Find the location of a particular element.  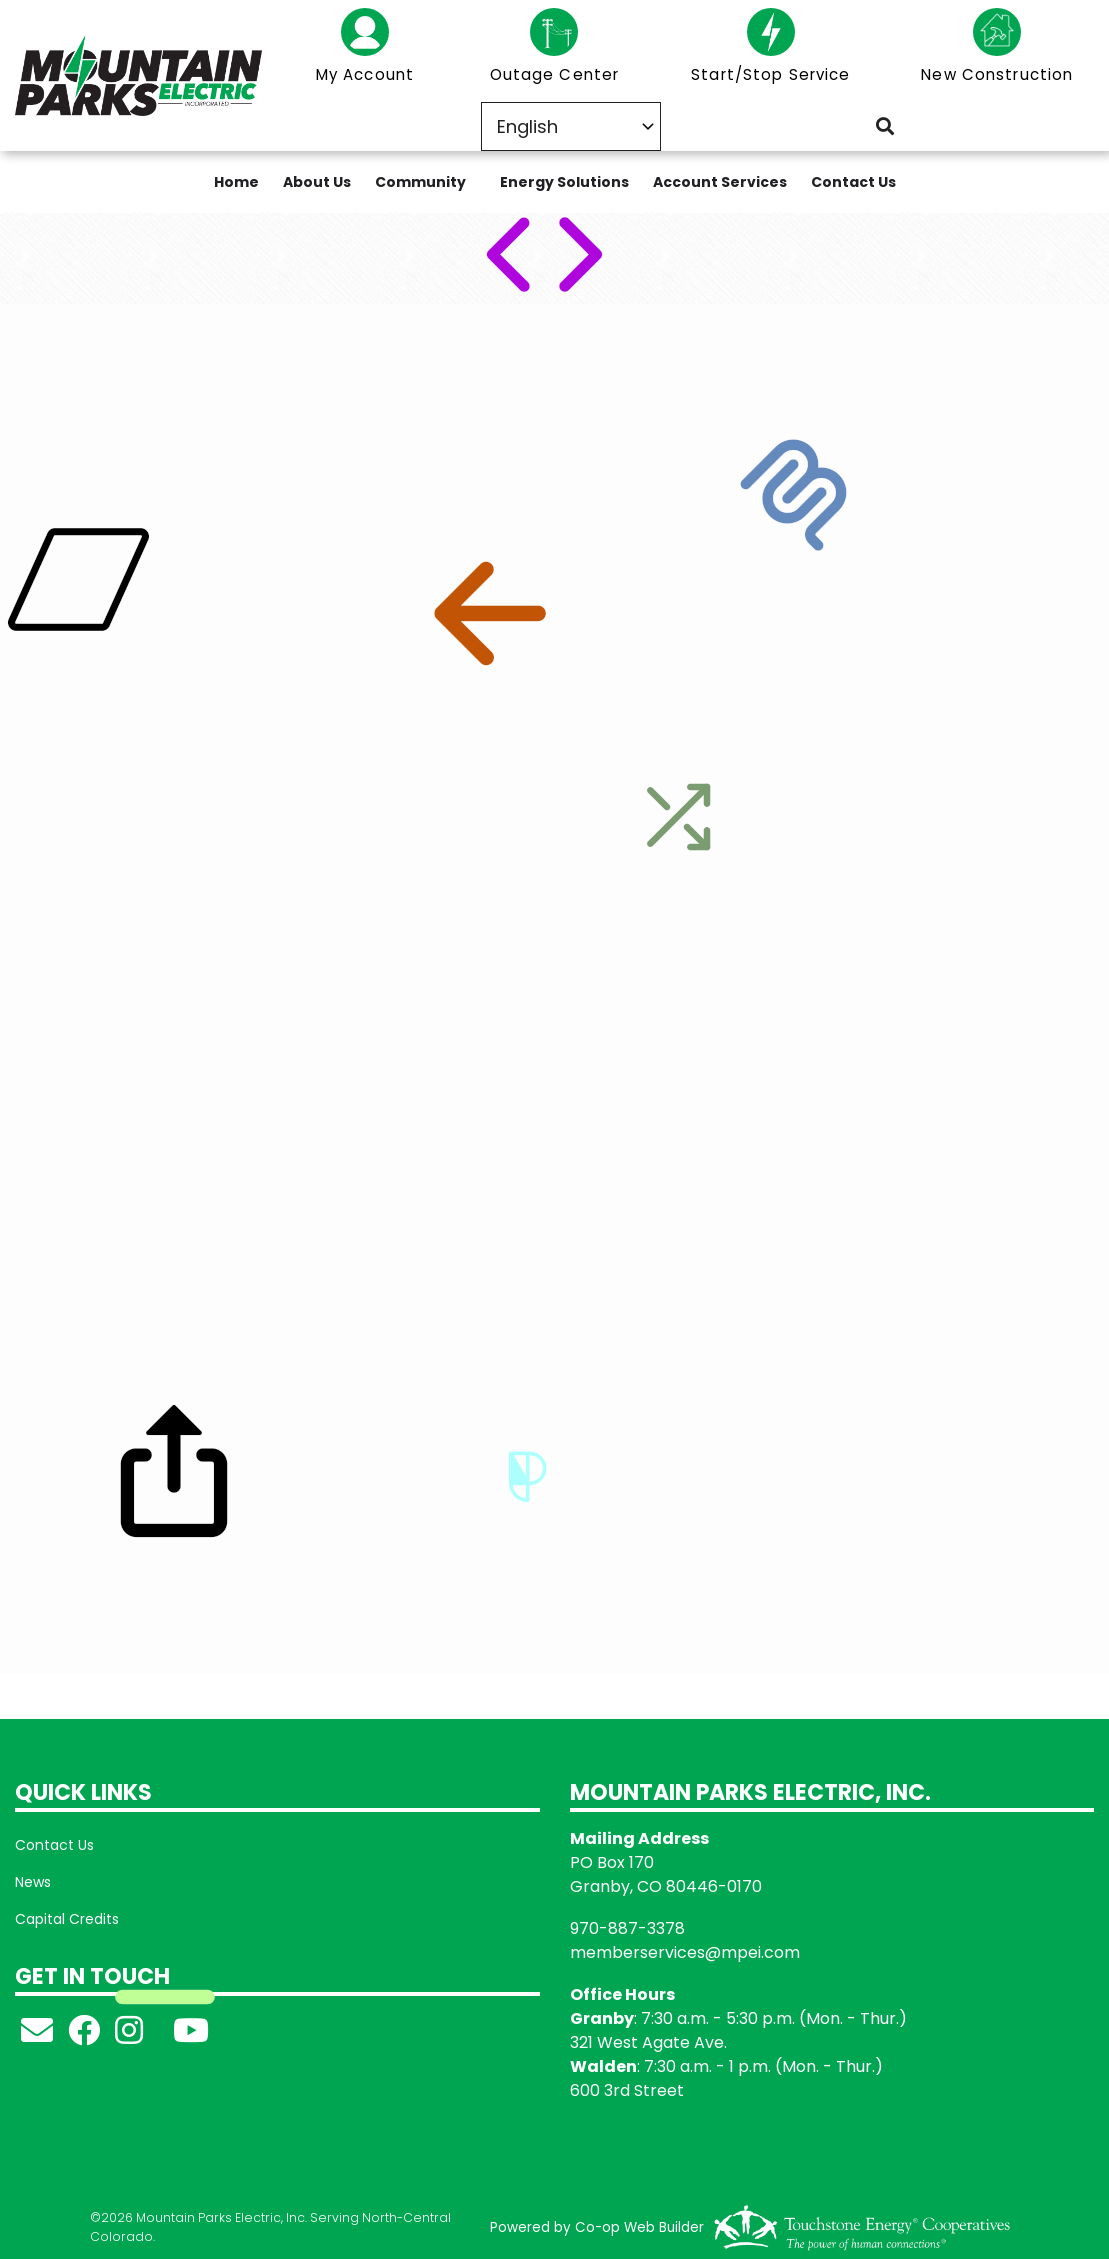

shuffle playlist or queue order is located at coordinates (677, 817).